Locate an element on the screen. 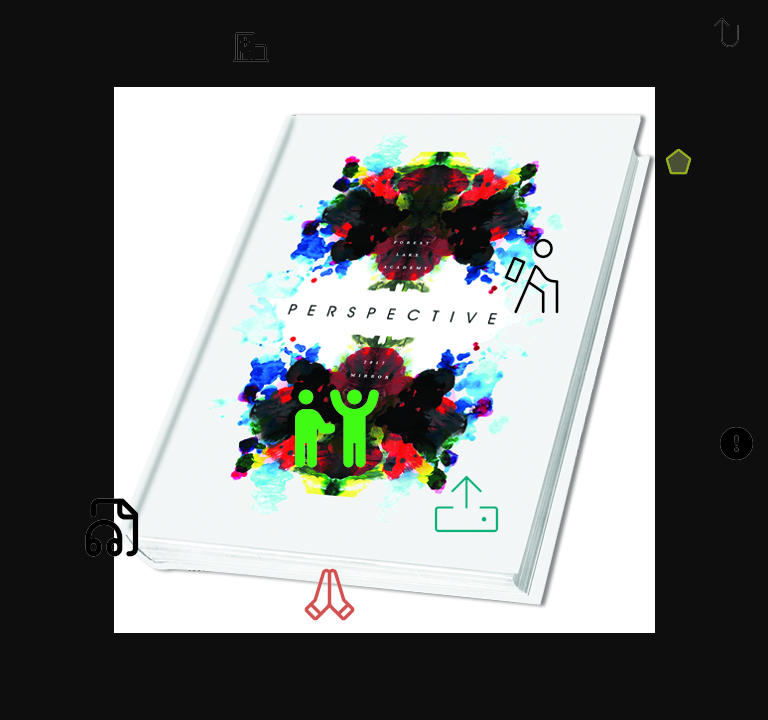 The image size is (768, 720). express gratitude or thanks is located at coordinates (329, 595).